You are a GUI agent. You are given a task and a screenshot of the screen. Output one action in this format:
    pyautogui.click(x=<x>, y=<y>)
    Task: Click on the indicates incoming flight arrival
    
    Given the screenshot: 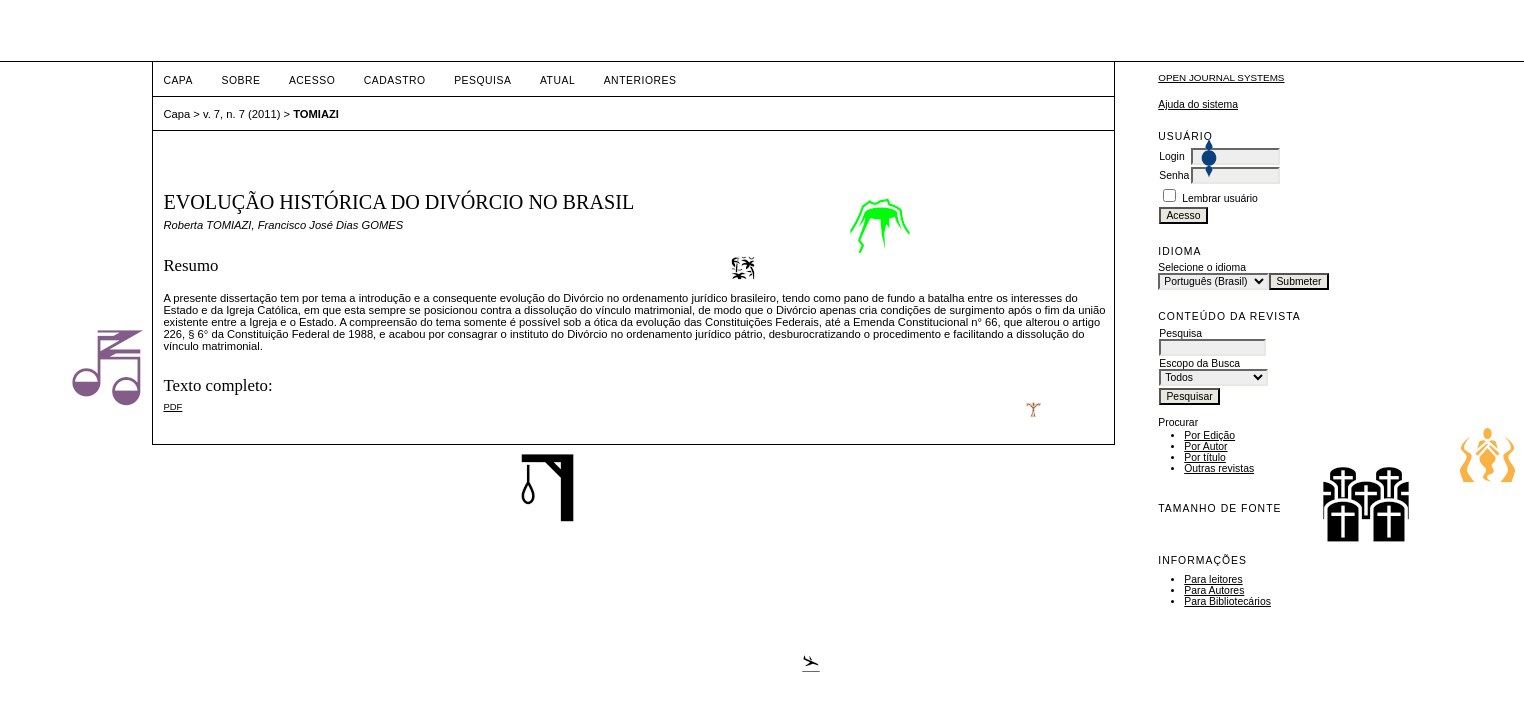 What is the action you would take?
    pyautogui.click(x=811, y=664)
    